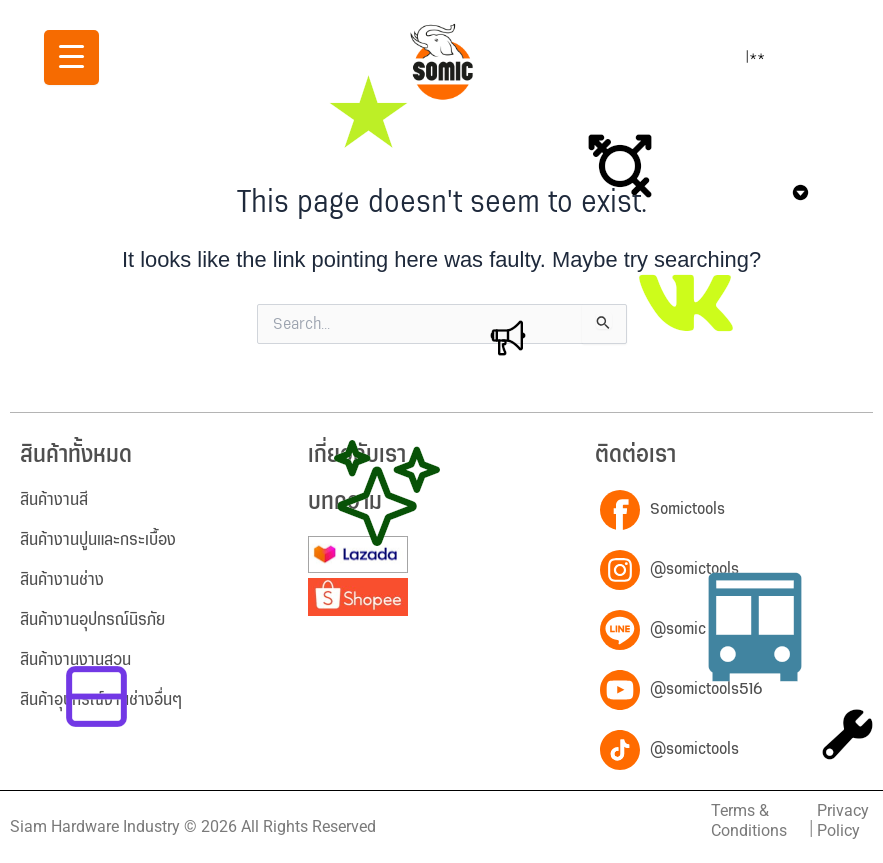 This screenshot has height=863, width=883. Describe the element at coordinates (620, 166) in the screenshot. I see `indicates transgender identity option` at that location.